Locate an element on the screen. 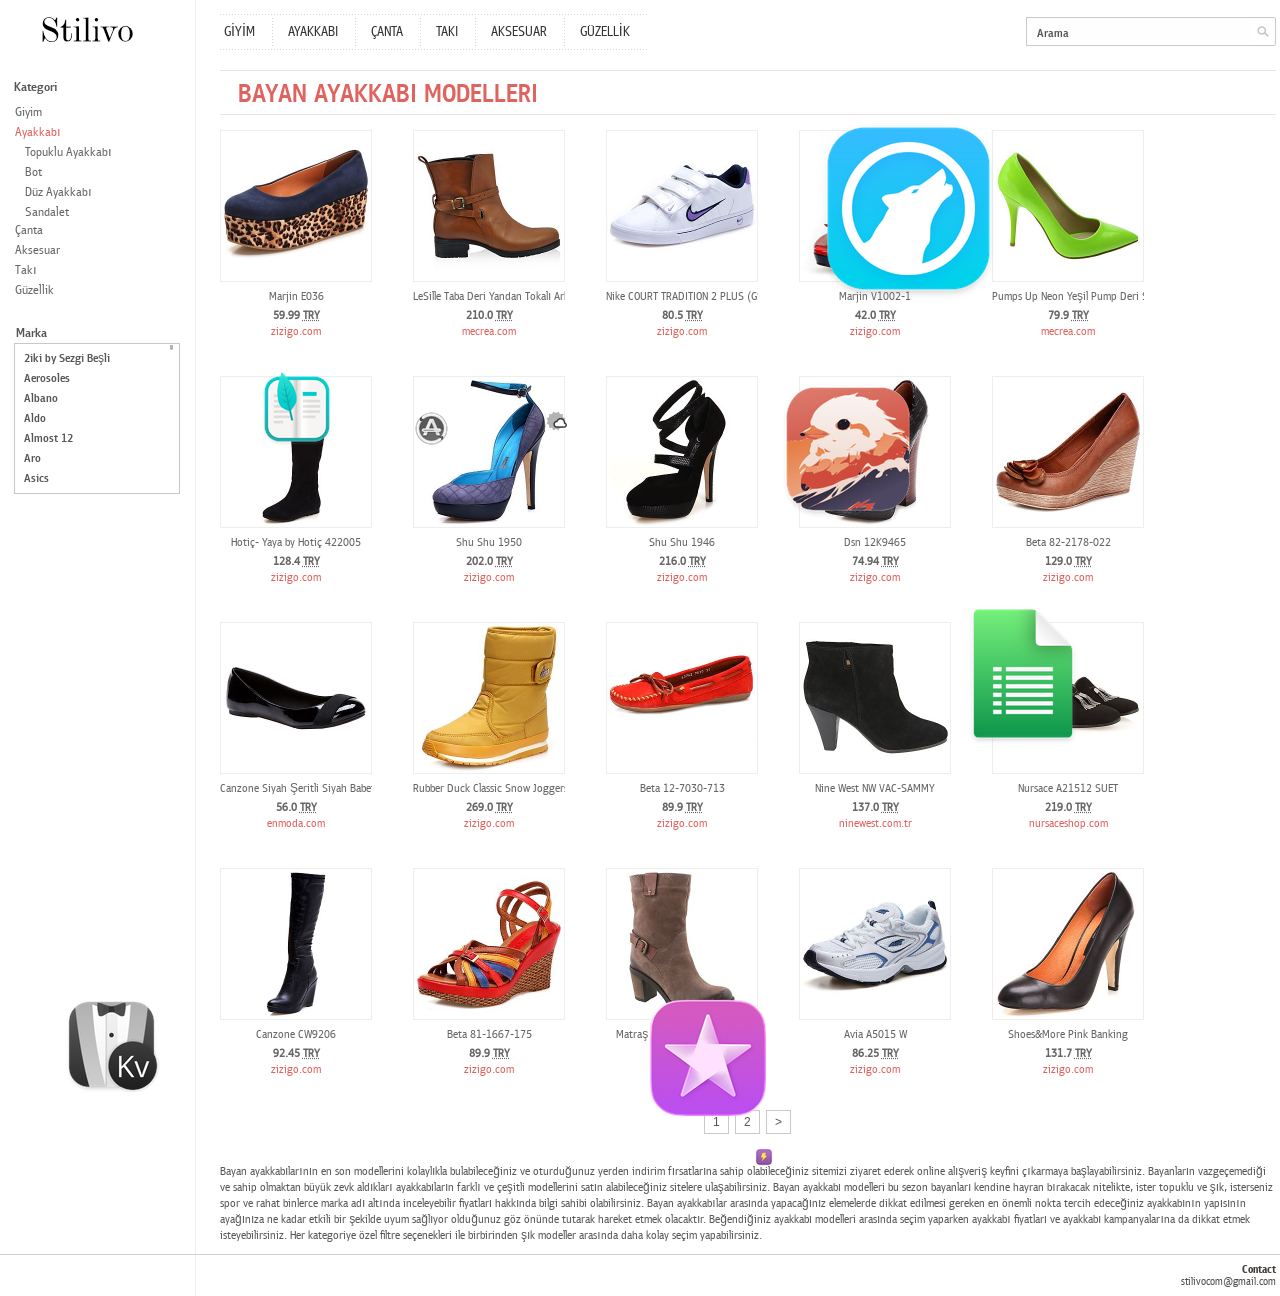  open the software update application is located at coordinates (431, 428).